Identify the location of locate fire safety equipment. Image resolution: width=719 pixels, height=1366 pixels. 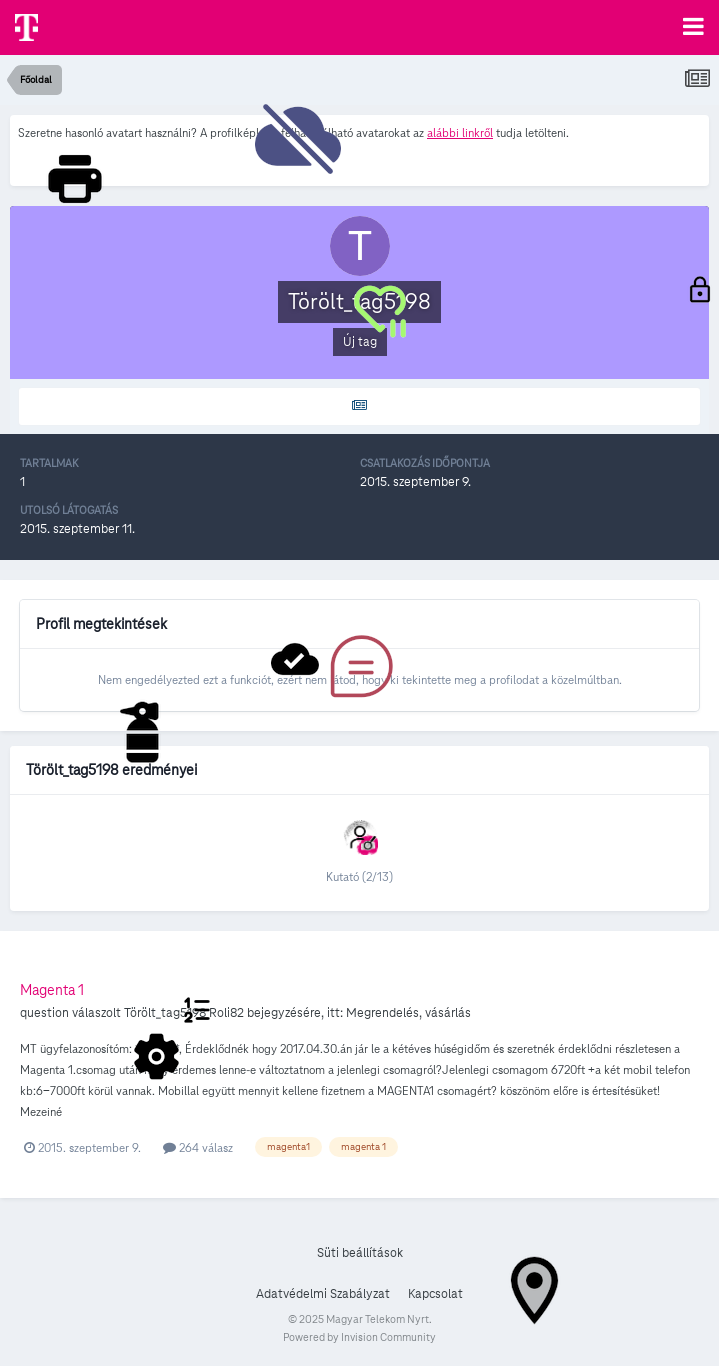
(142, 730).